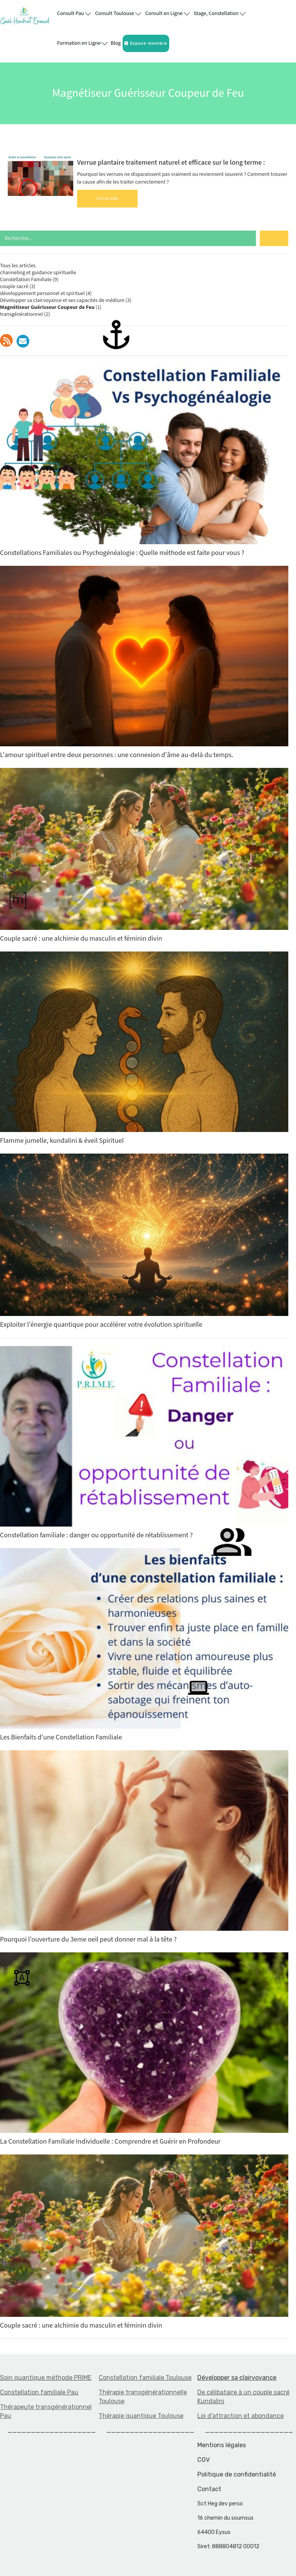 The width and height of the screenshot is (296, 2576). Describe the element at coordinates (116, 334) in the screenshot. I see `anchor a position or element in place` at that location.